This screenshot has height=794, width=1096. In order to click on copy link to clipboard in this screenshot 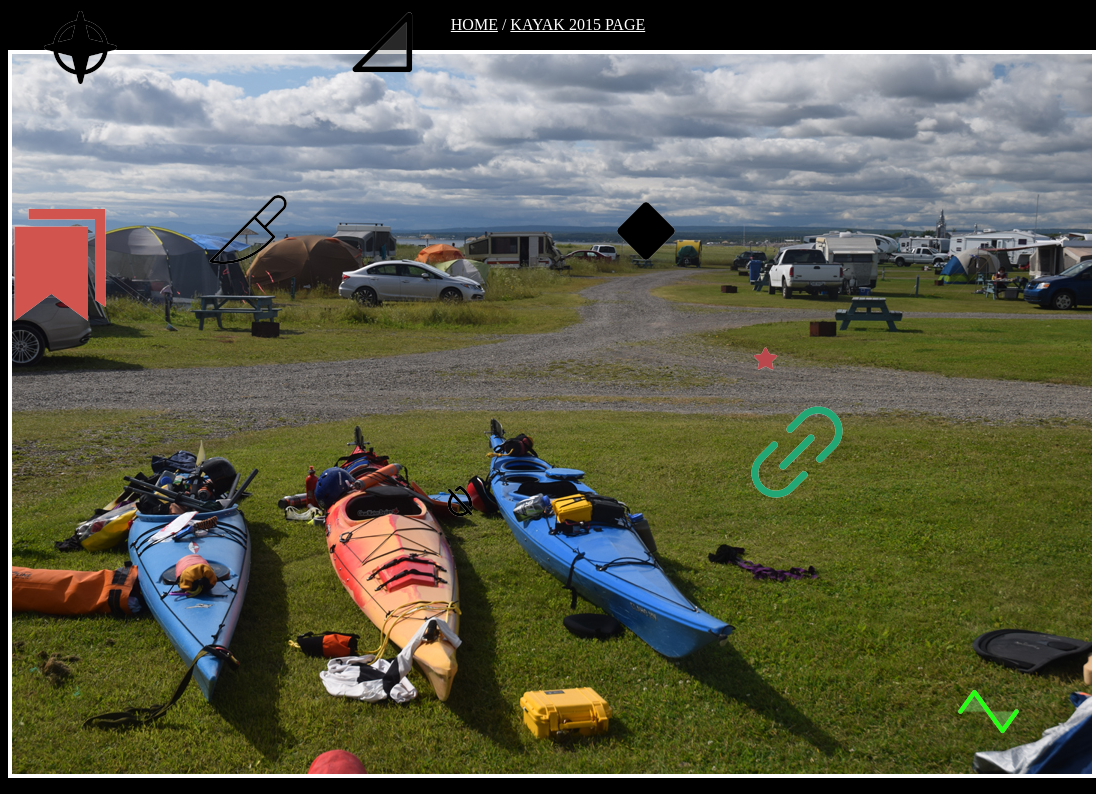, I will do `click(797, 452)`.